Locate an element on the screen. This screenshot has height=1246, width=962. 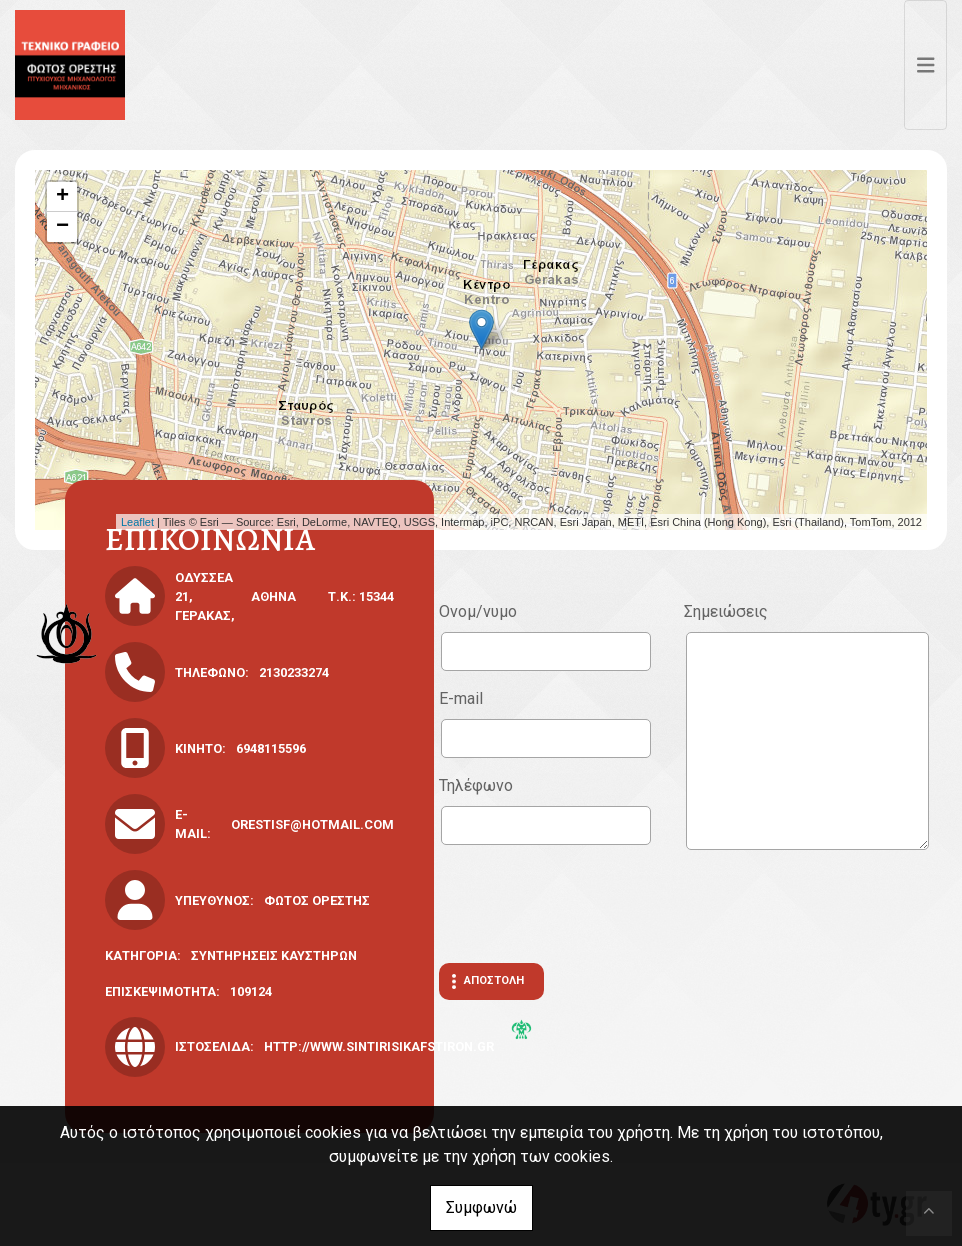
diablo or demon-themed game mode is located at coordinates (521, 1029).